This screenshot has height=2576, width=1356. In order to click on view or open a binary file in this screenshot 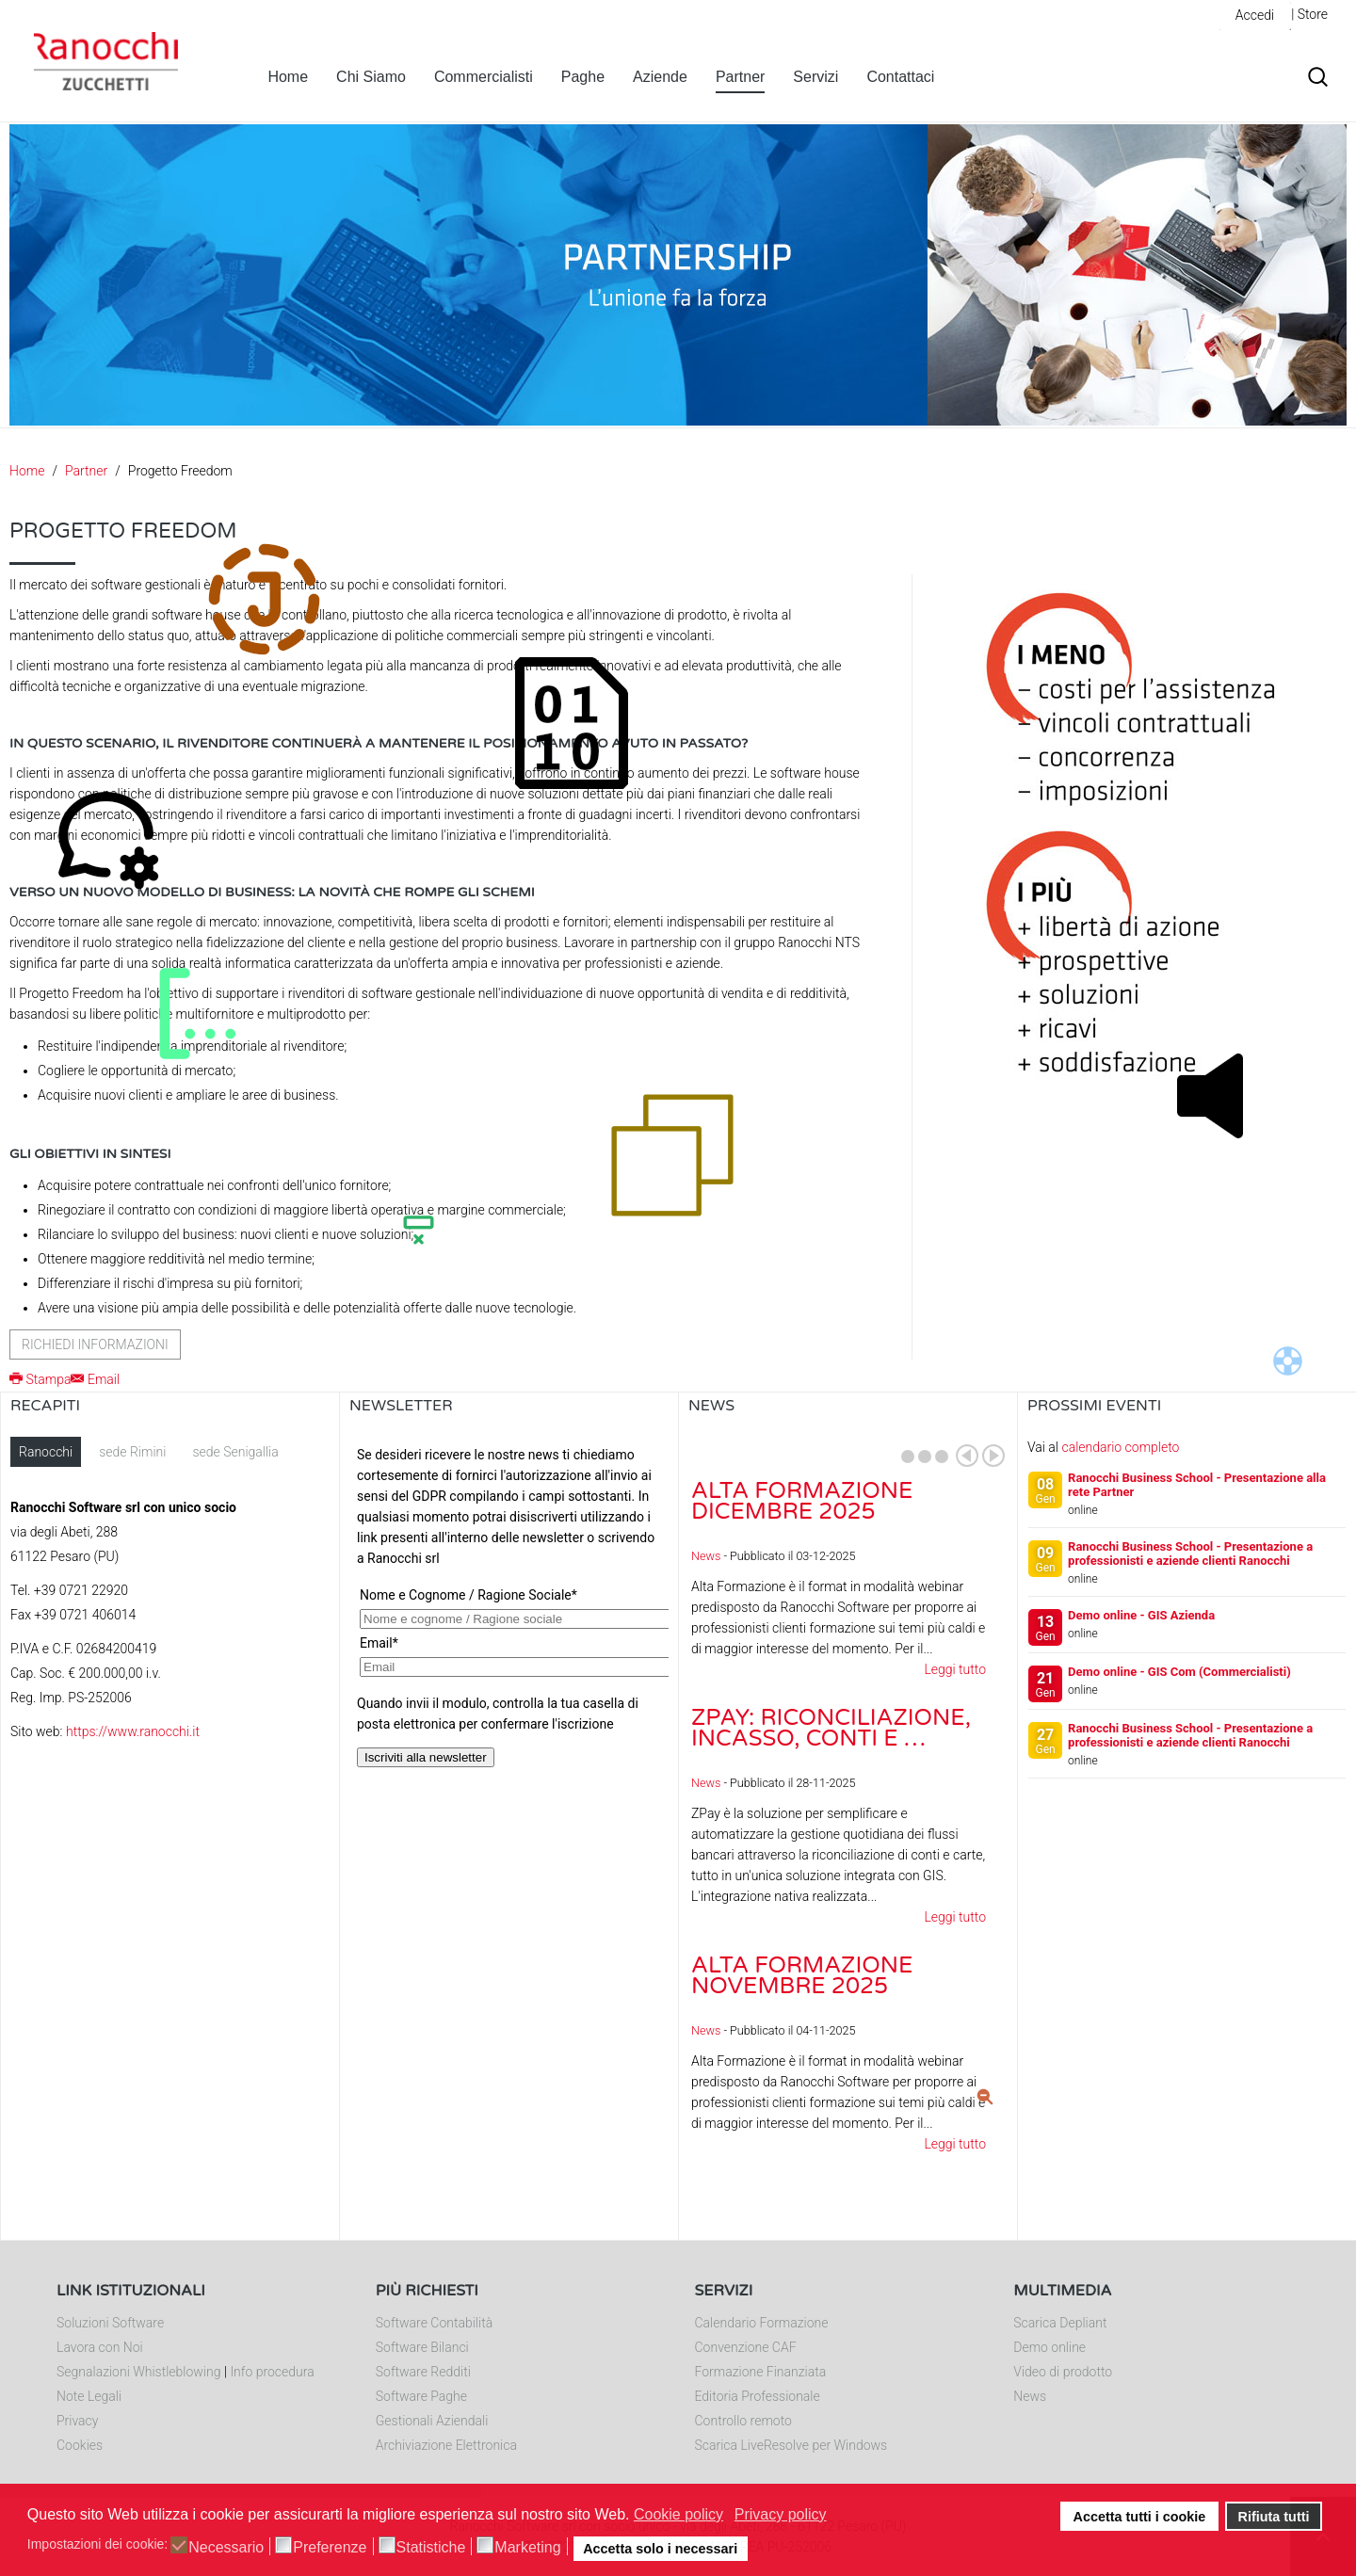, I will do `click(572, 723)`.